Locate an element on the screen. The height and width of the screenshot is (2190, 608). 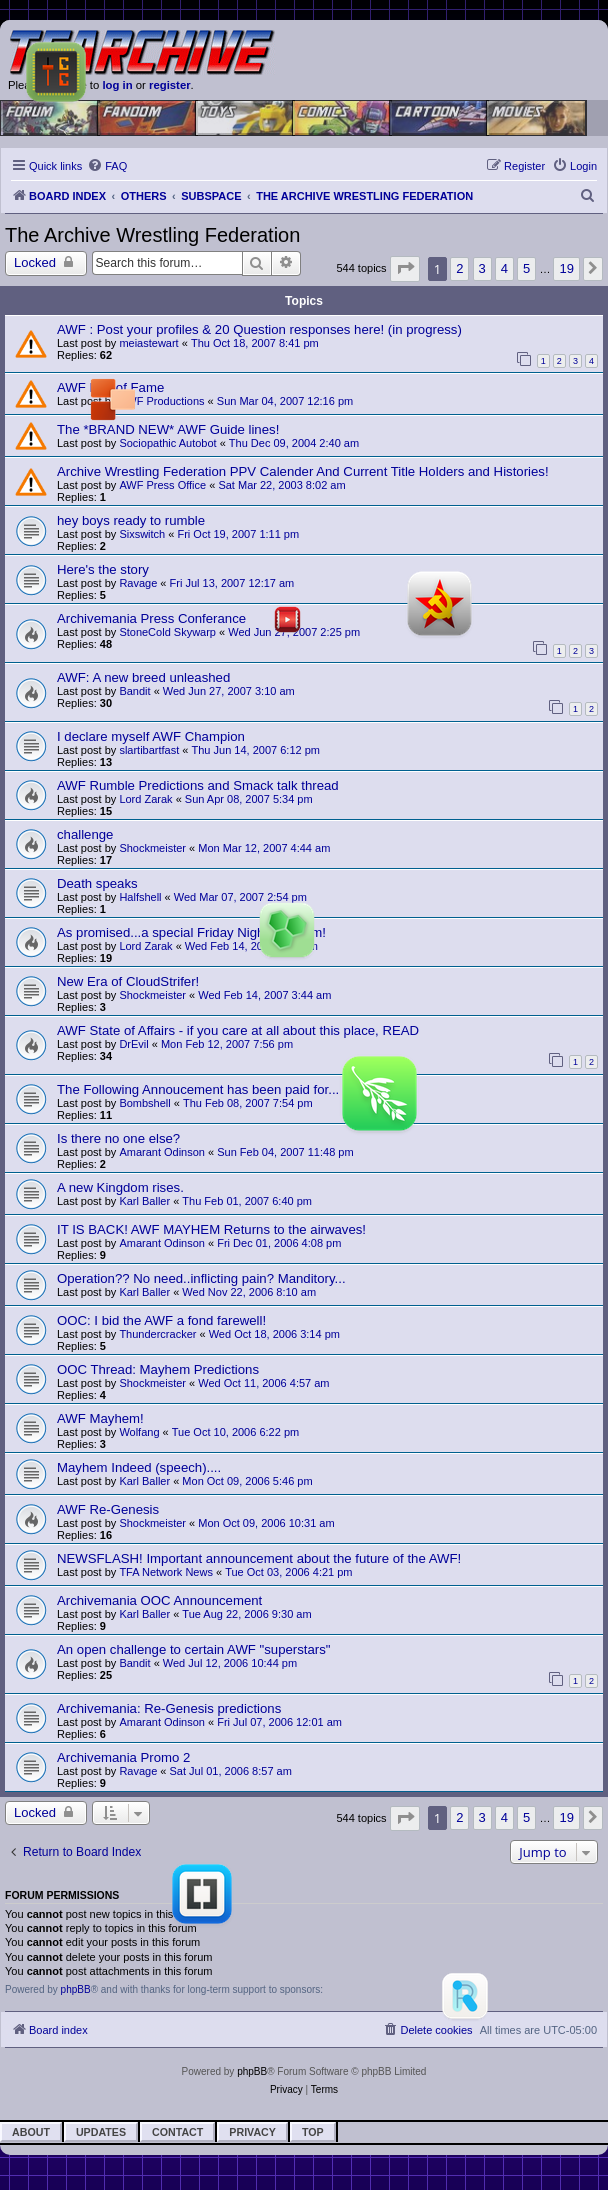
launch openra game application is located at coordinates (439, 603).